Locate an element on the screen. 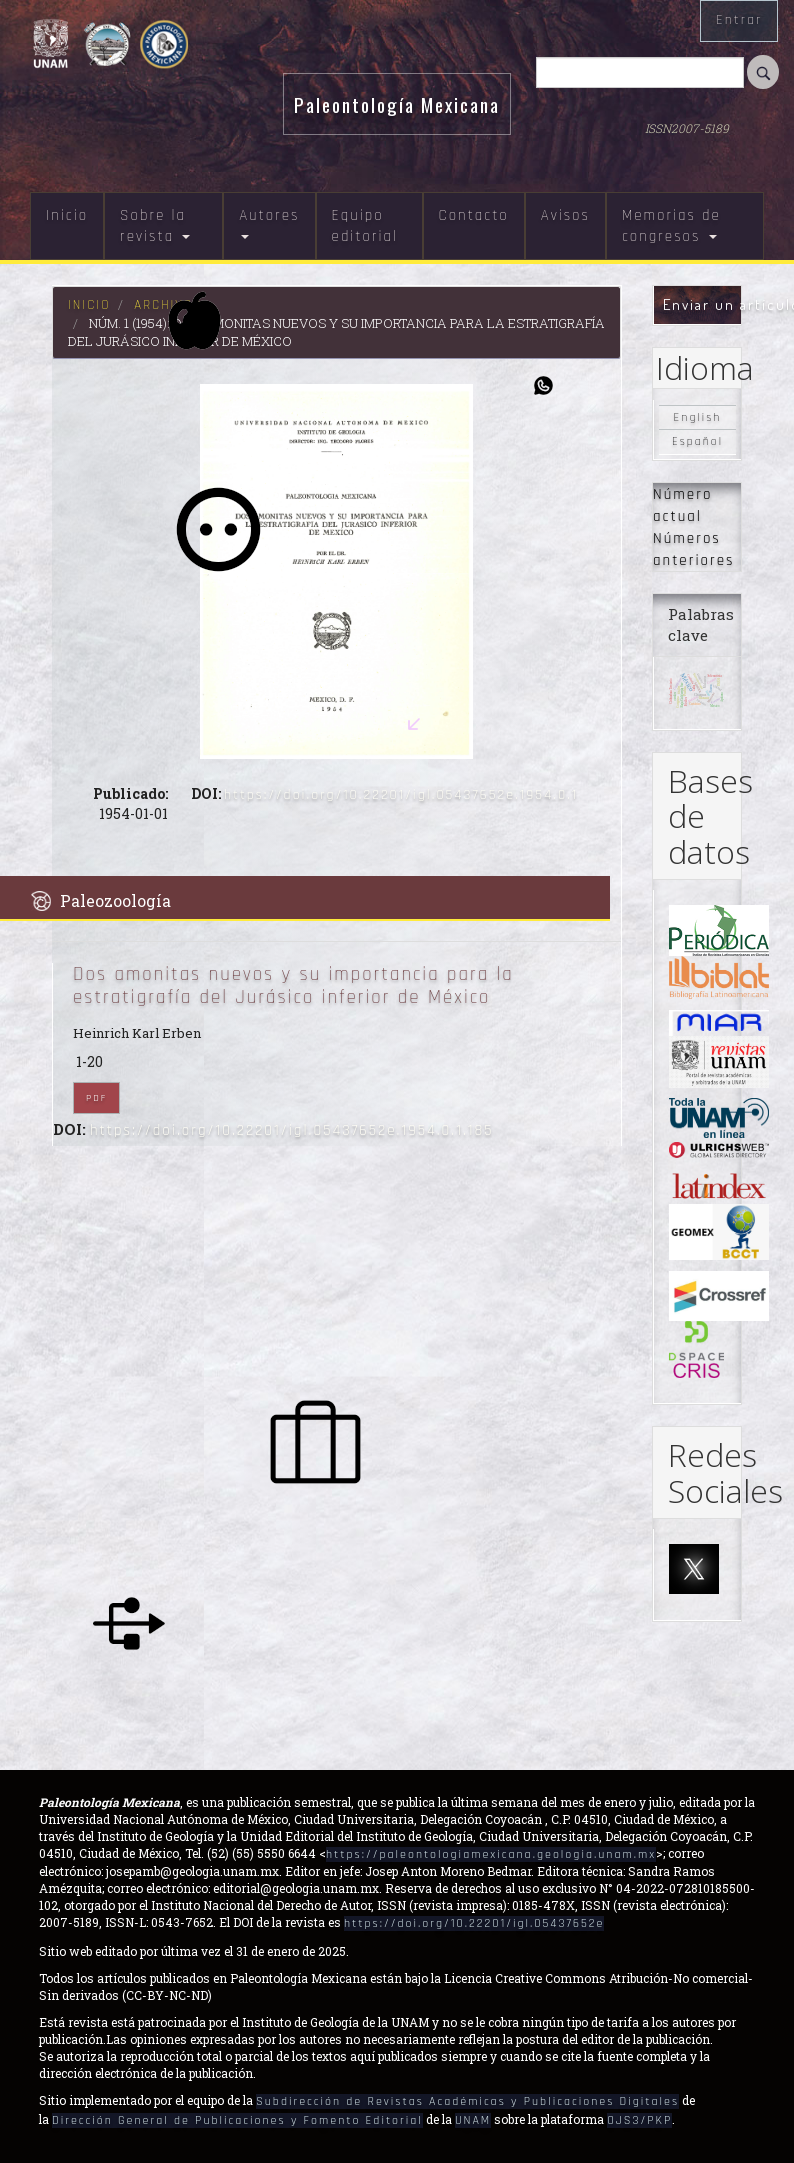  access health or nutrition tracking features is located at coordinates (194, 320).